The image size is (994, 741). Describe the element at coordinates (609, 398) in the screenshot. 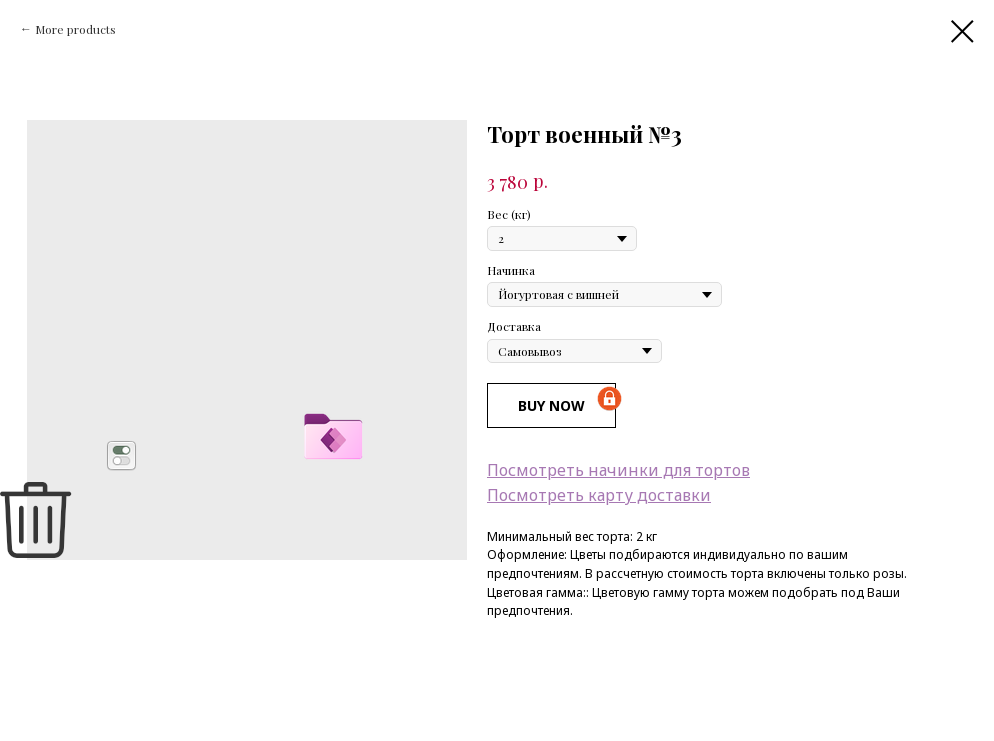

I see `lock the screen` at that location.